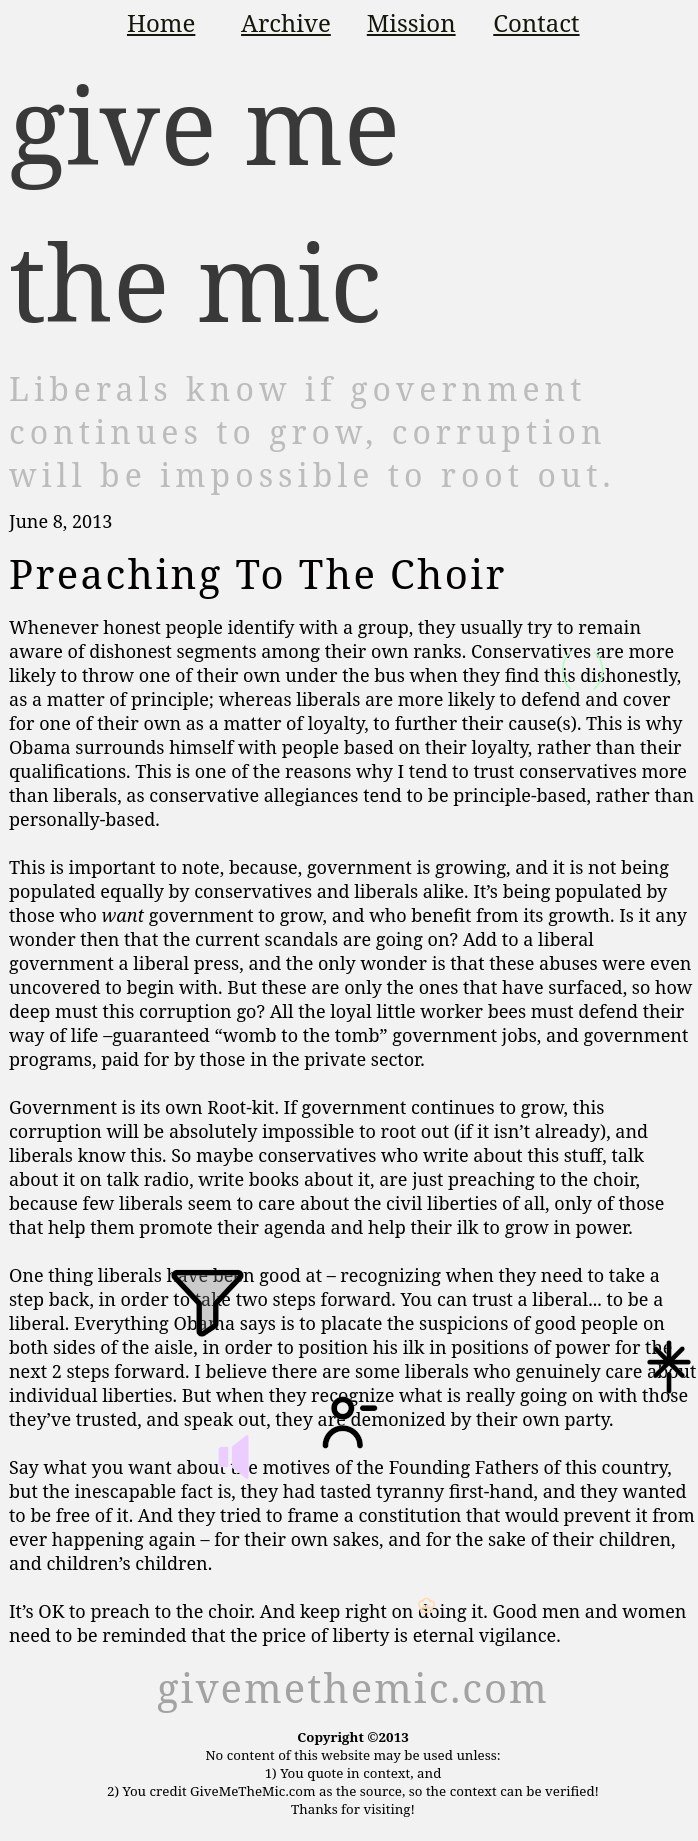  What do you see at coordinates (242, 1457) in the screenshot?
I see `speaker with no volume output` at bounding box center [242, 1457].